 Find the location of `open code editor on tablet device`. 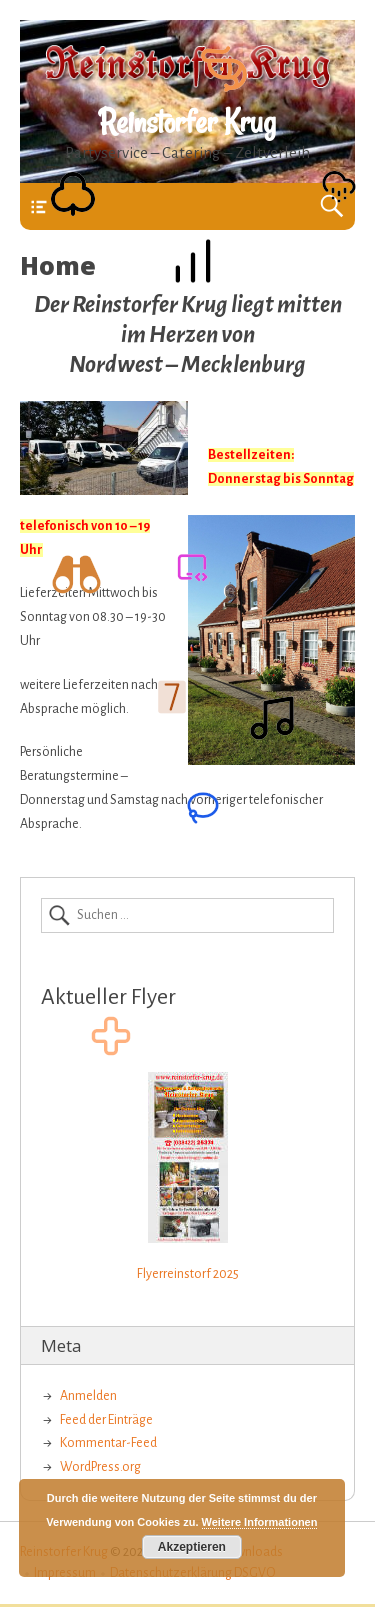

open code editor on tablet device is located at coordinates (192, 567).